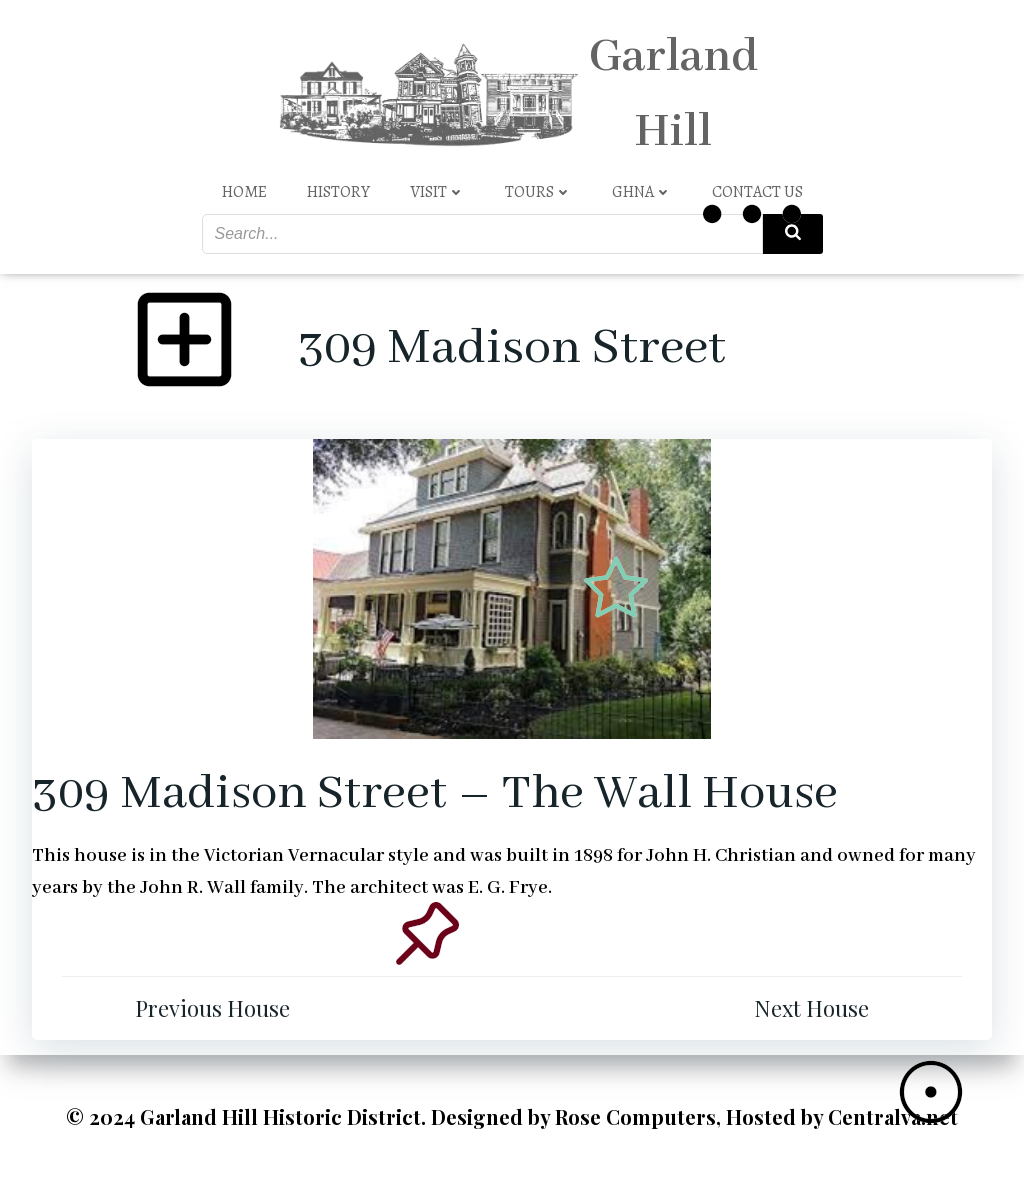  Describe the element at coordinates (752, 217) in the screenshot. I see `access more options or actions` at that location.